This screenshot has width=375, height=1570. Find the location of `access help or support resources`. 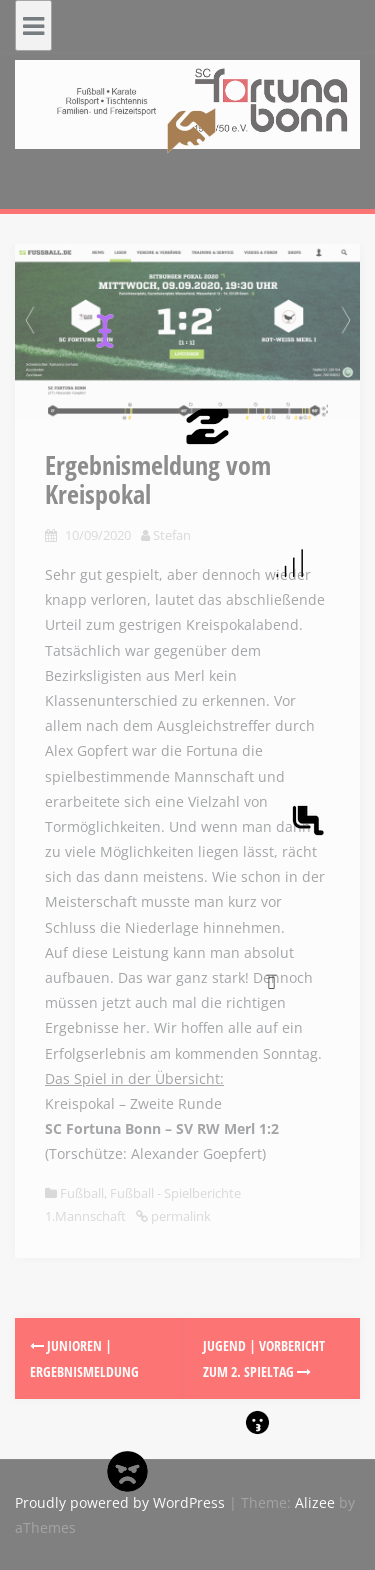

access help or support resources is located at coordinates (191, 129).